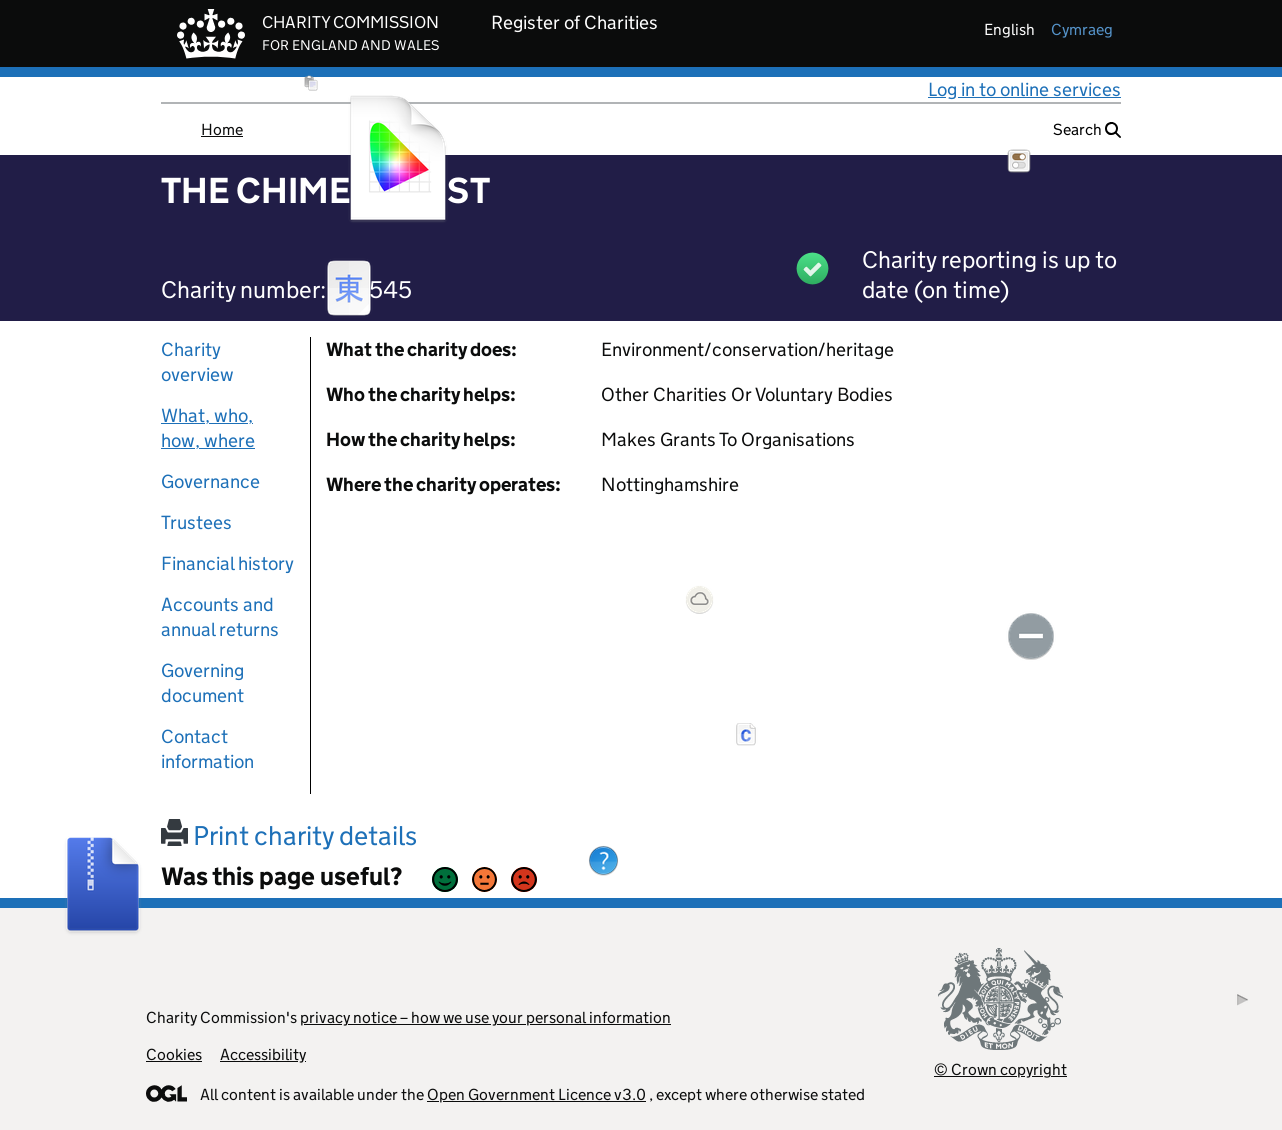 The width and height of the screenshot is (1282, 1130). Describe the element at coordinates (1019, 161) in the screenshot. I see `open desktop preferences or settings` at that location.